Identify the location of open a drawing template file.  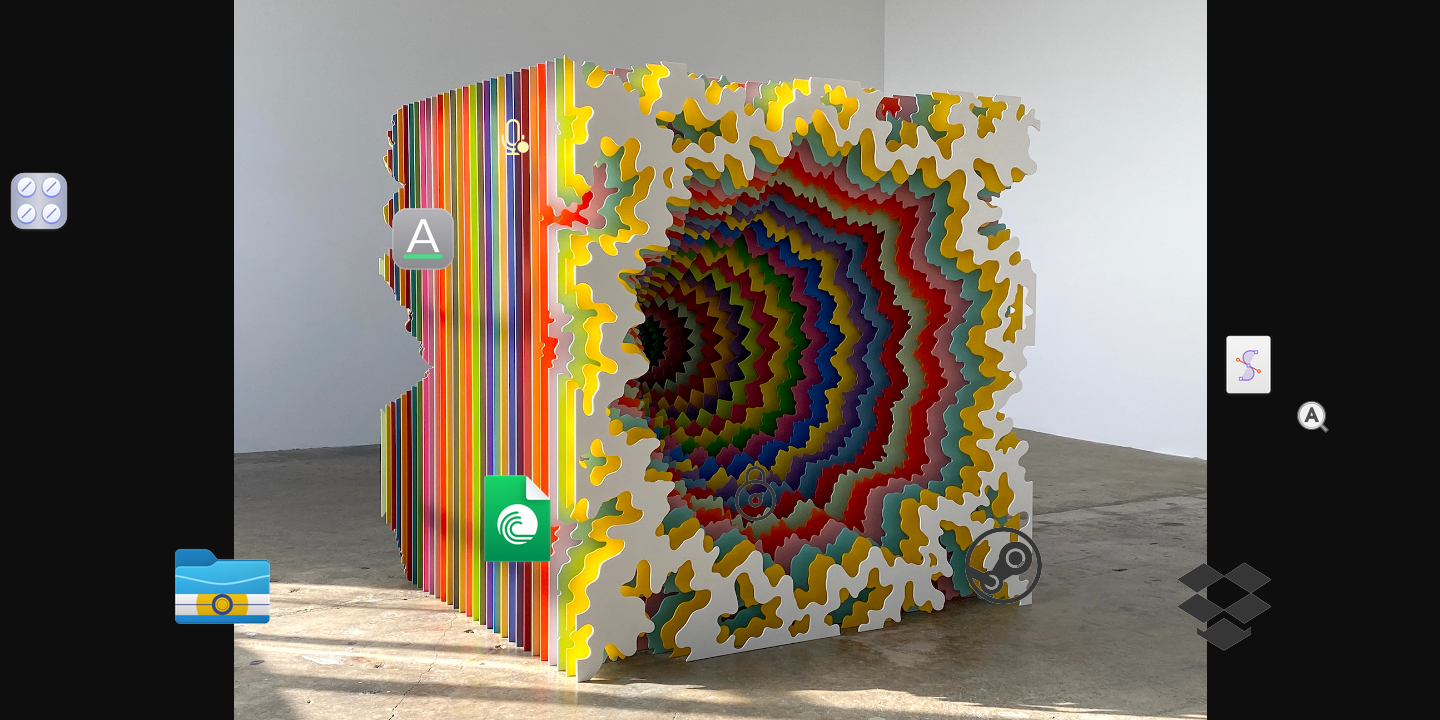
(1248, 365).